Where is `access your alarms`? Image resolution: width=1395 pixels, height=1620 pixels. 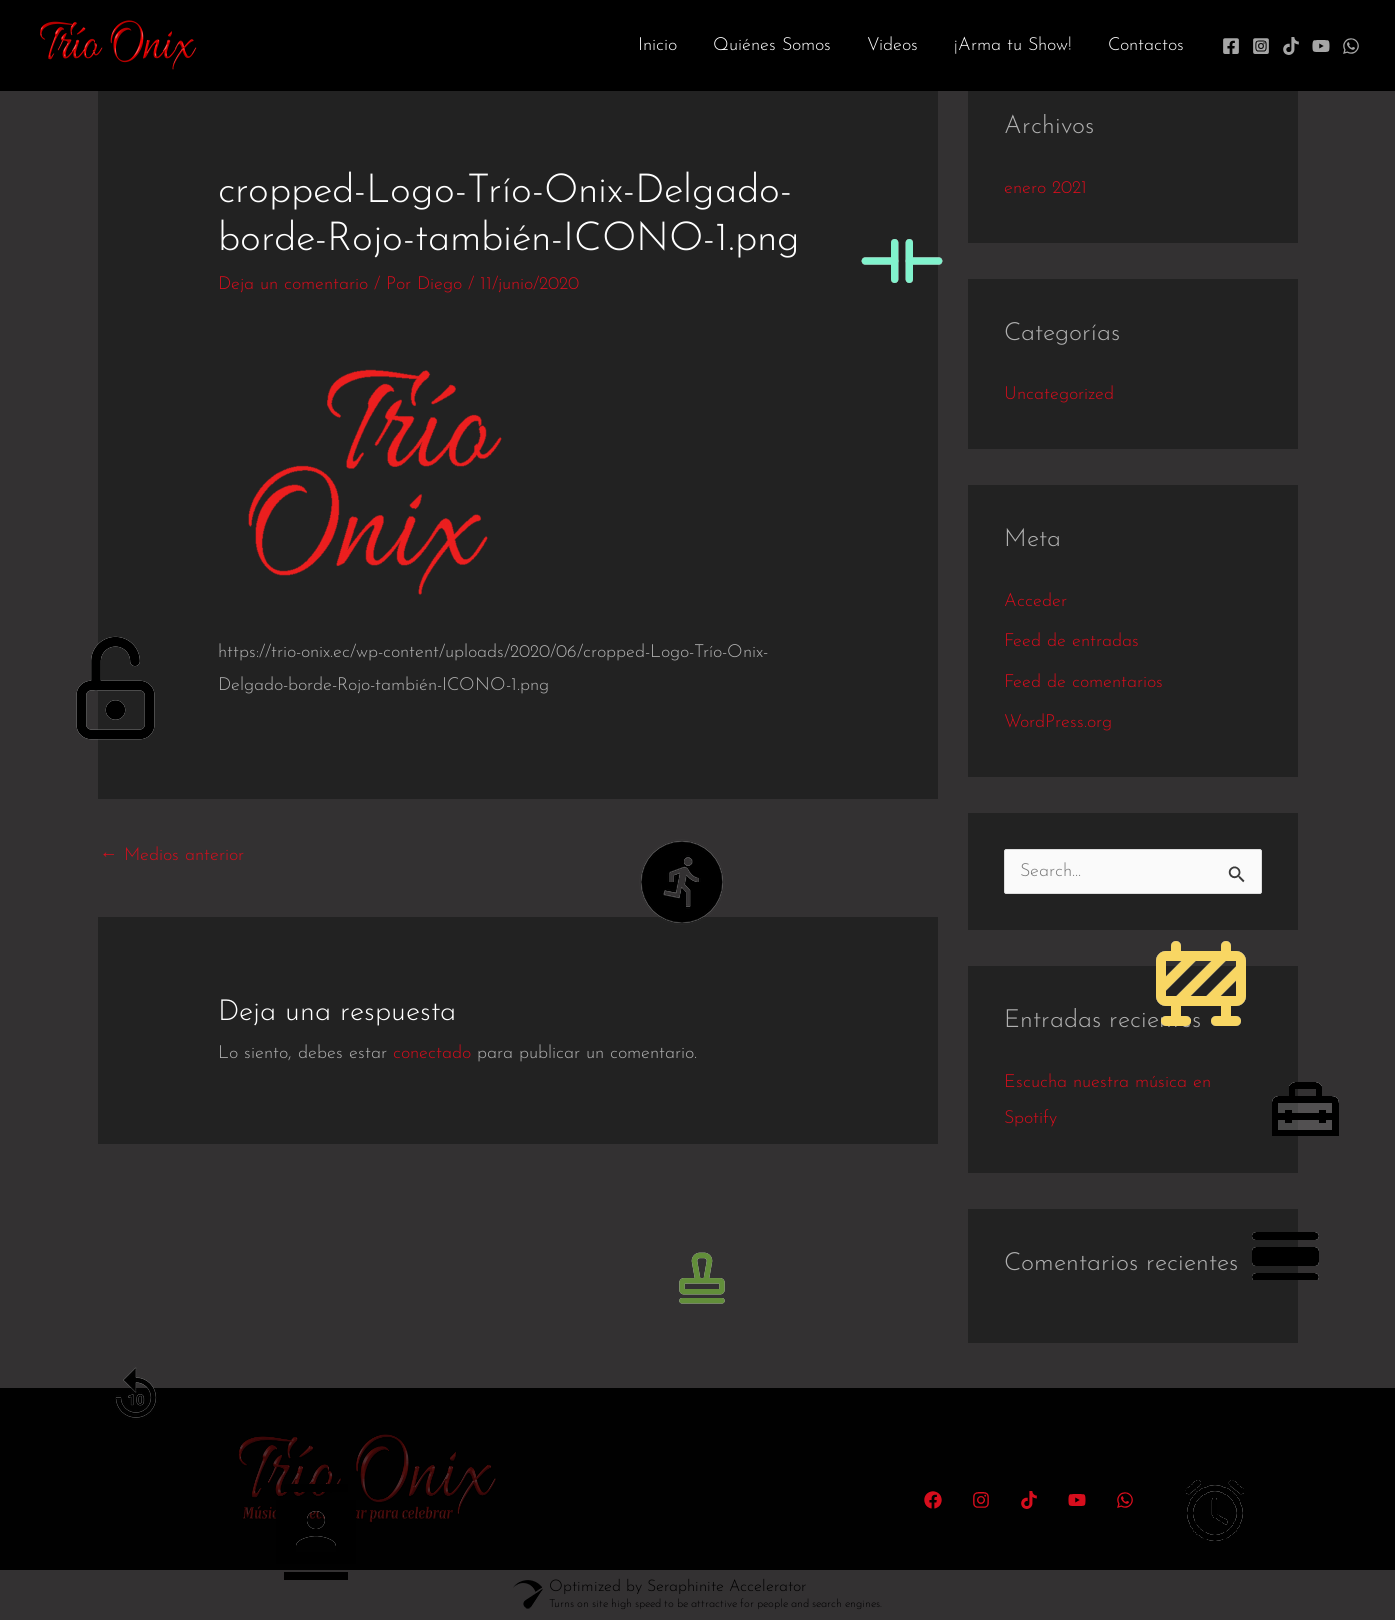
access your alarms is located at coordinates (1215, 1510).